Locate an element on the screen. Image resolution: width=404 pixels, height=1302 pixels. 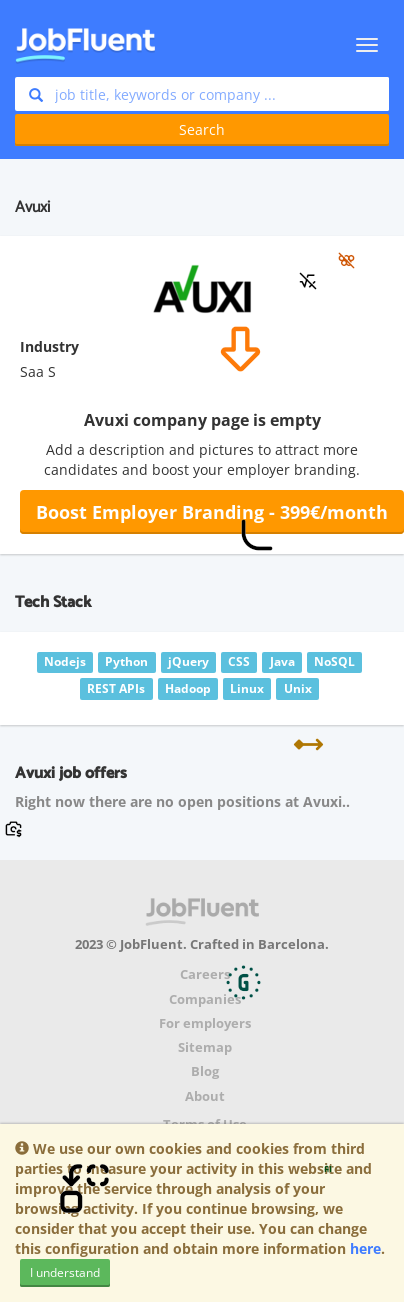
replace or swap an item is located at coordinates (84, 1188).